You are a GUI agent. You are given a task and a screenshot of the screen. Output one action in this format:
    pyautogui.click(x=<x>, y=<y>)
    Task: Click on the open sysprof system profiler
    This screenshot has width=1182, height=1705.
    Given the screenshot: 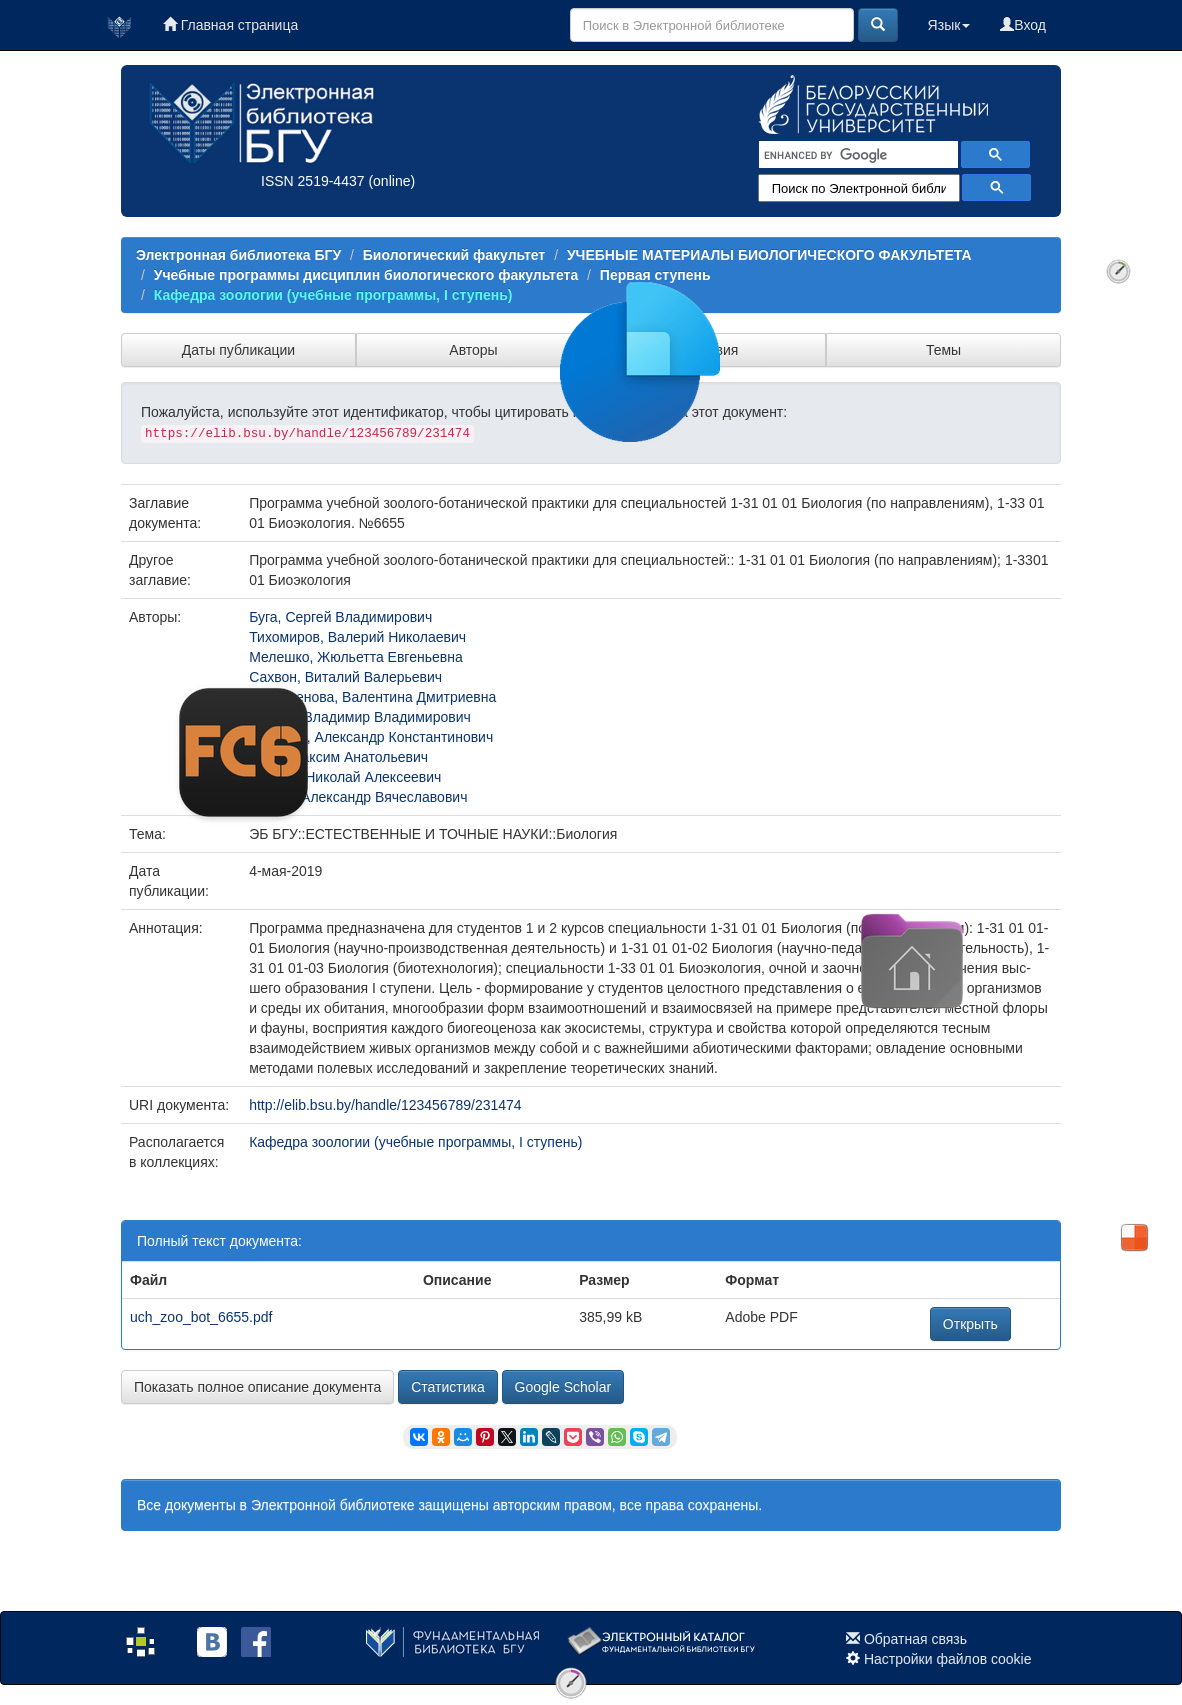 What is the action you would take?
    pyautogui.click(x=1118, y=271)
    